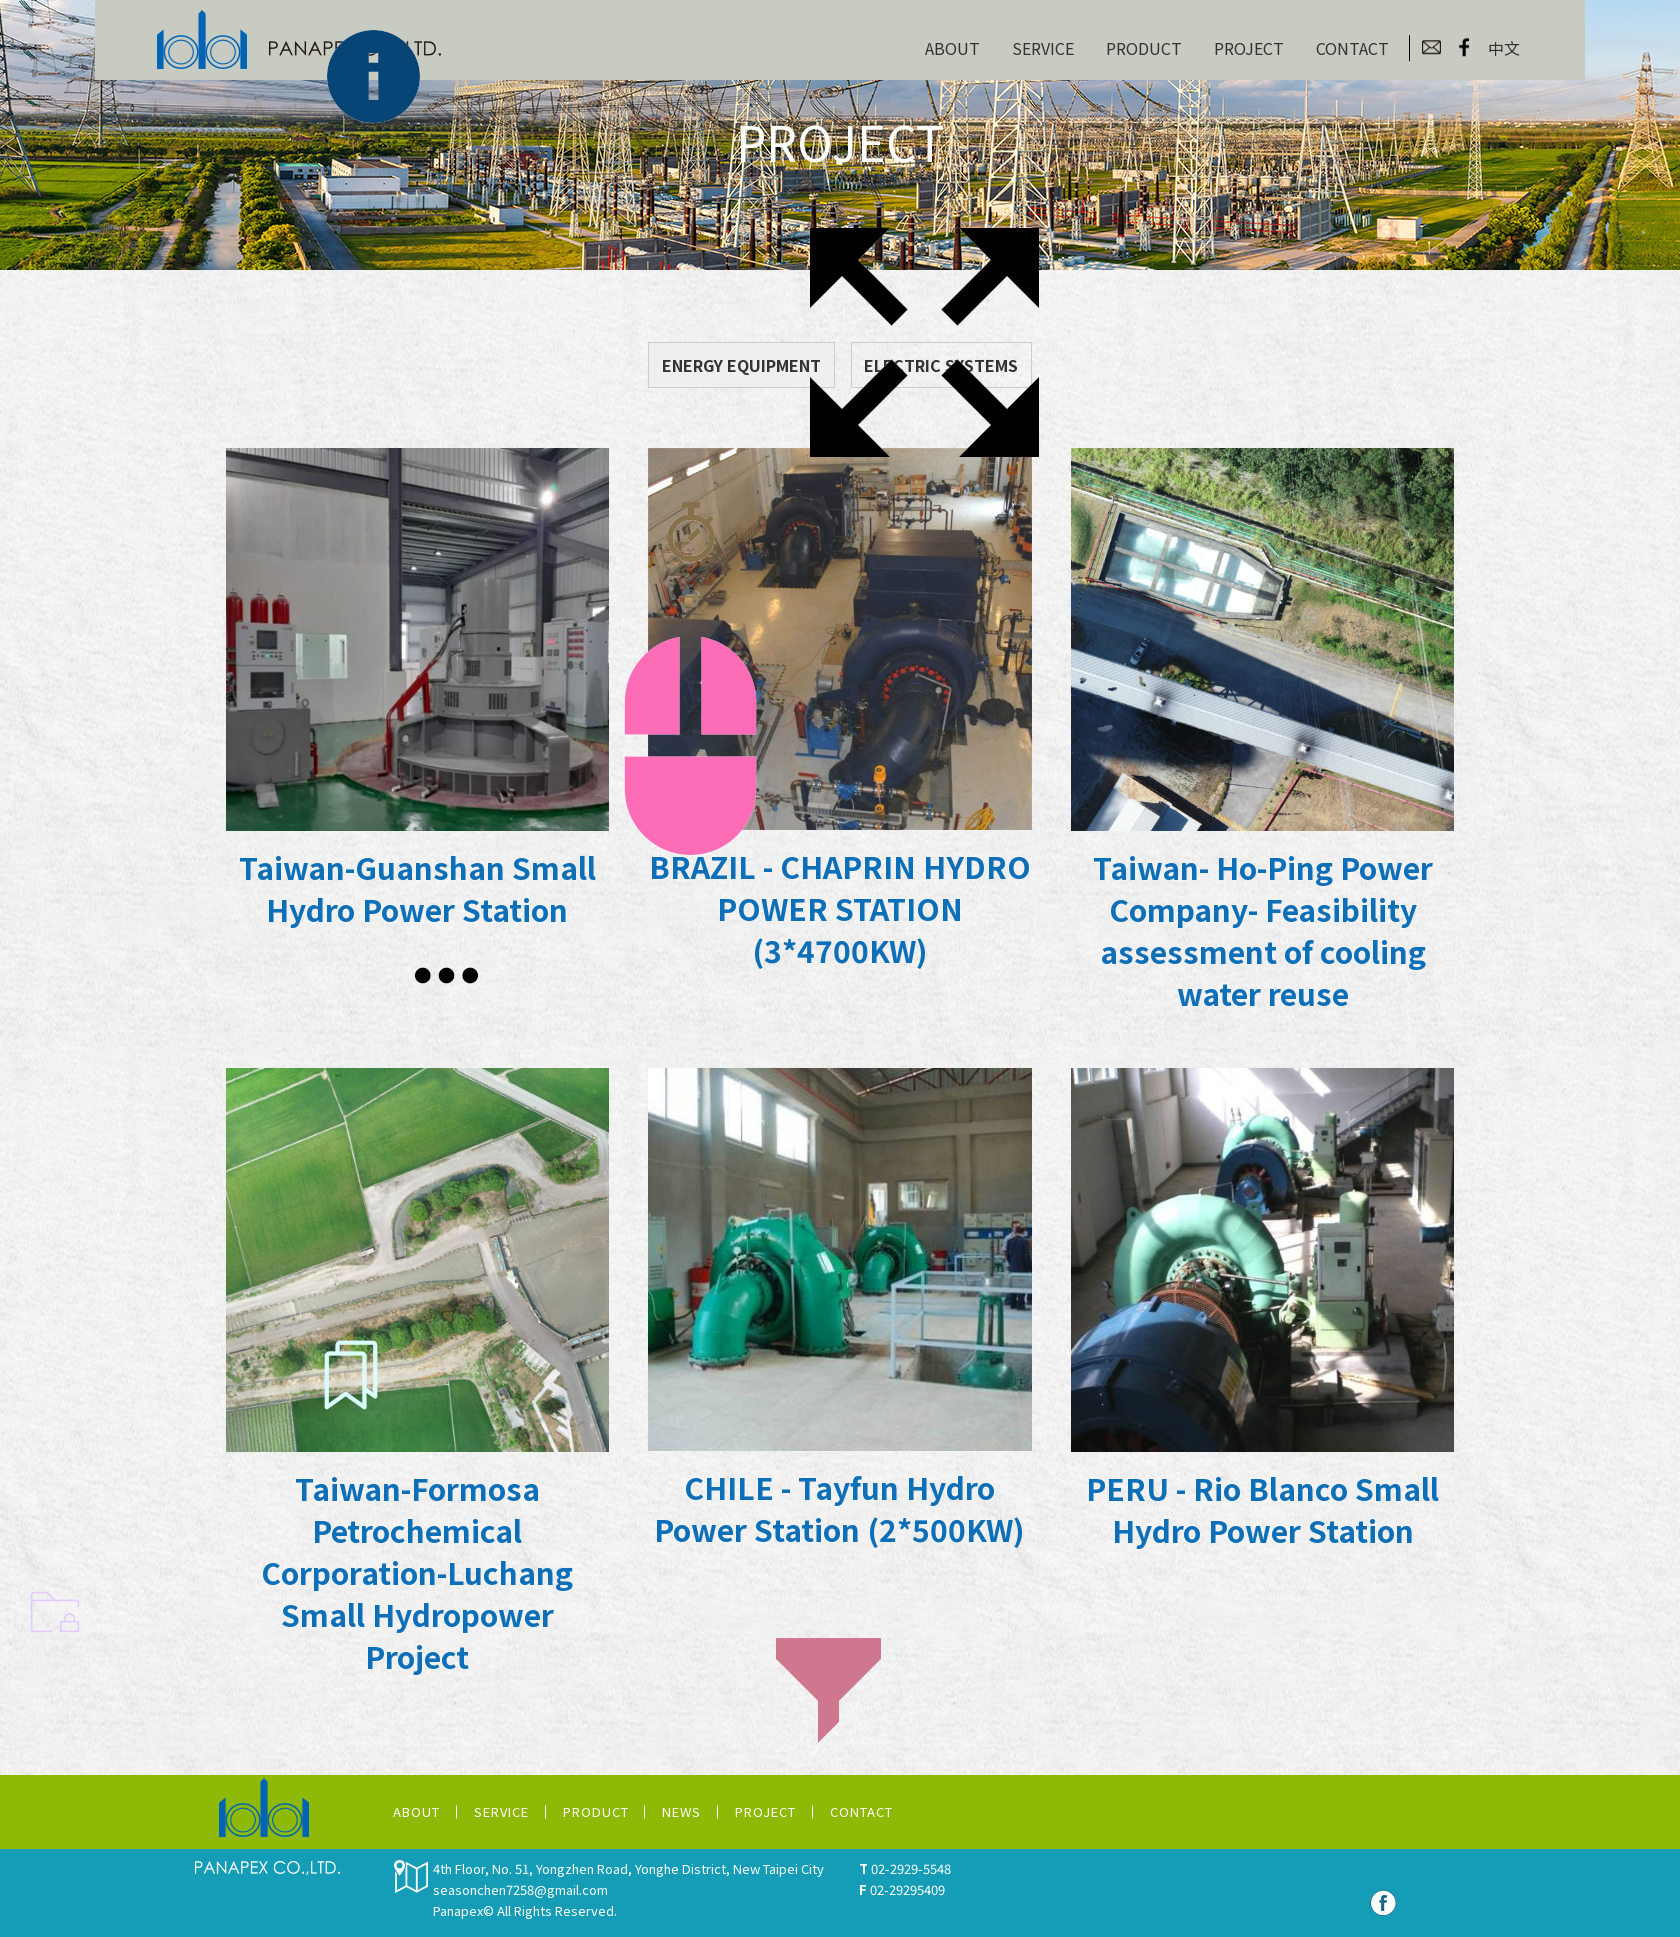 Image resolution: width=1680 pixels, height=1937 pixels. I want to click on enter fullscreen mode, so click(924, 342).